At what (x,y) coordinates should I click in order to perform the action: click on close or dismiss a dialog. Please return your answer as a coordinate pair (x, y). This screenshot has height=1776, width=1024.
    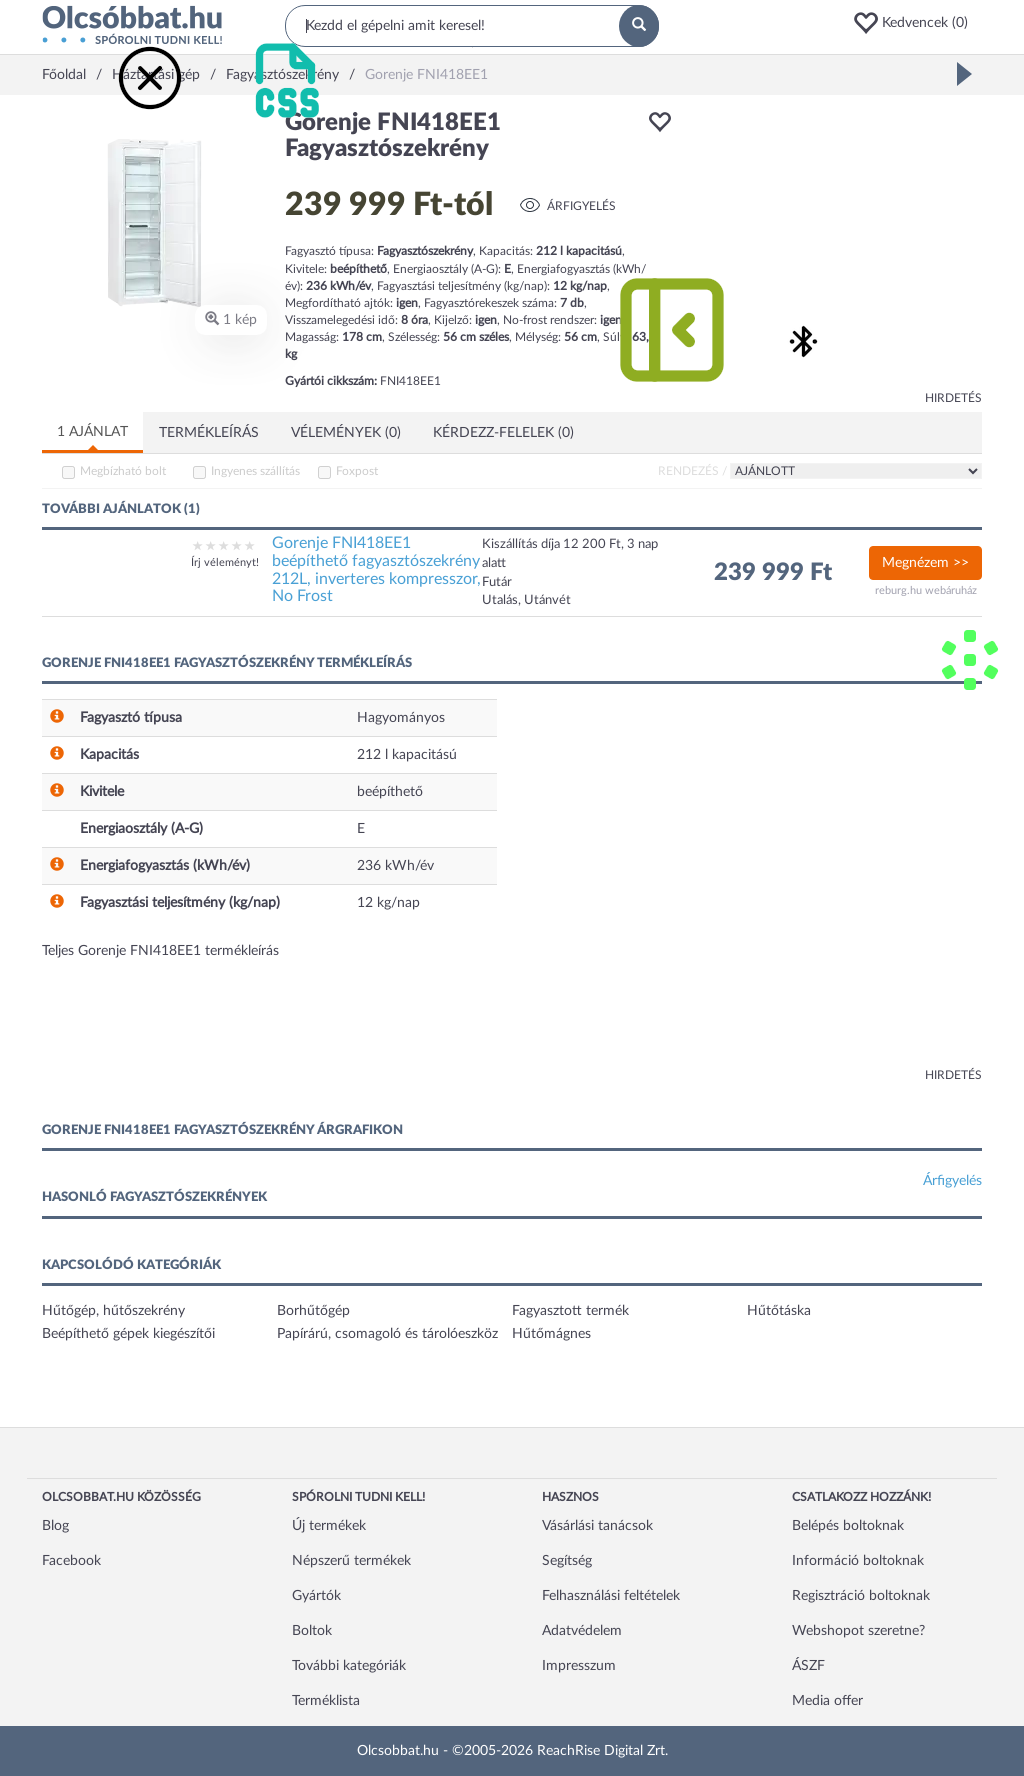
    Looking at the image, I should click on (150, 78).